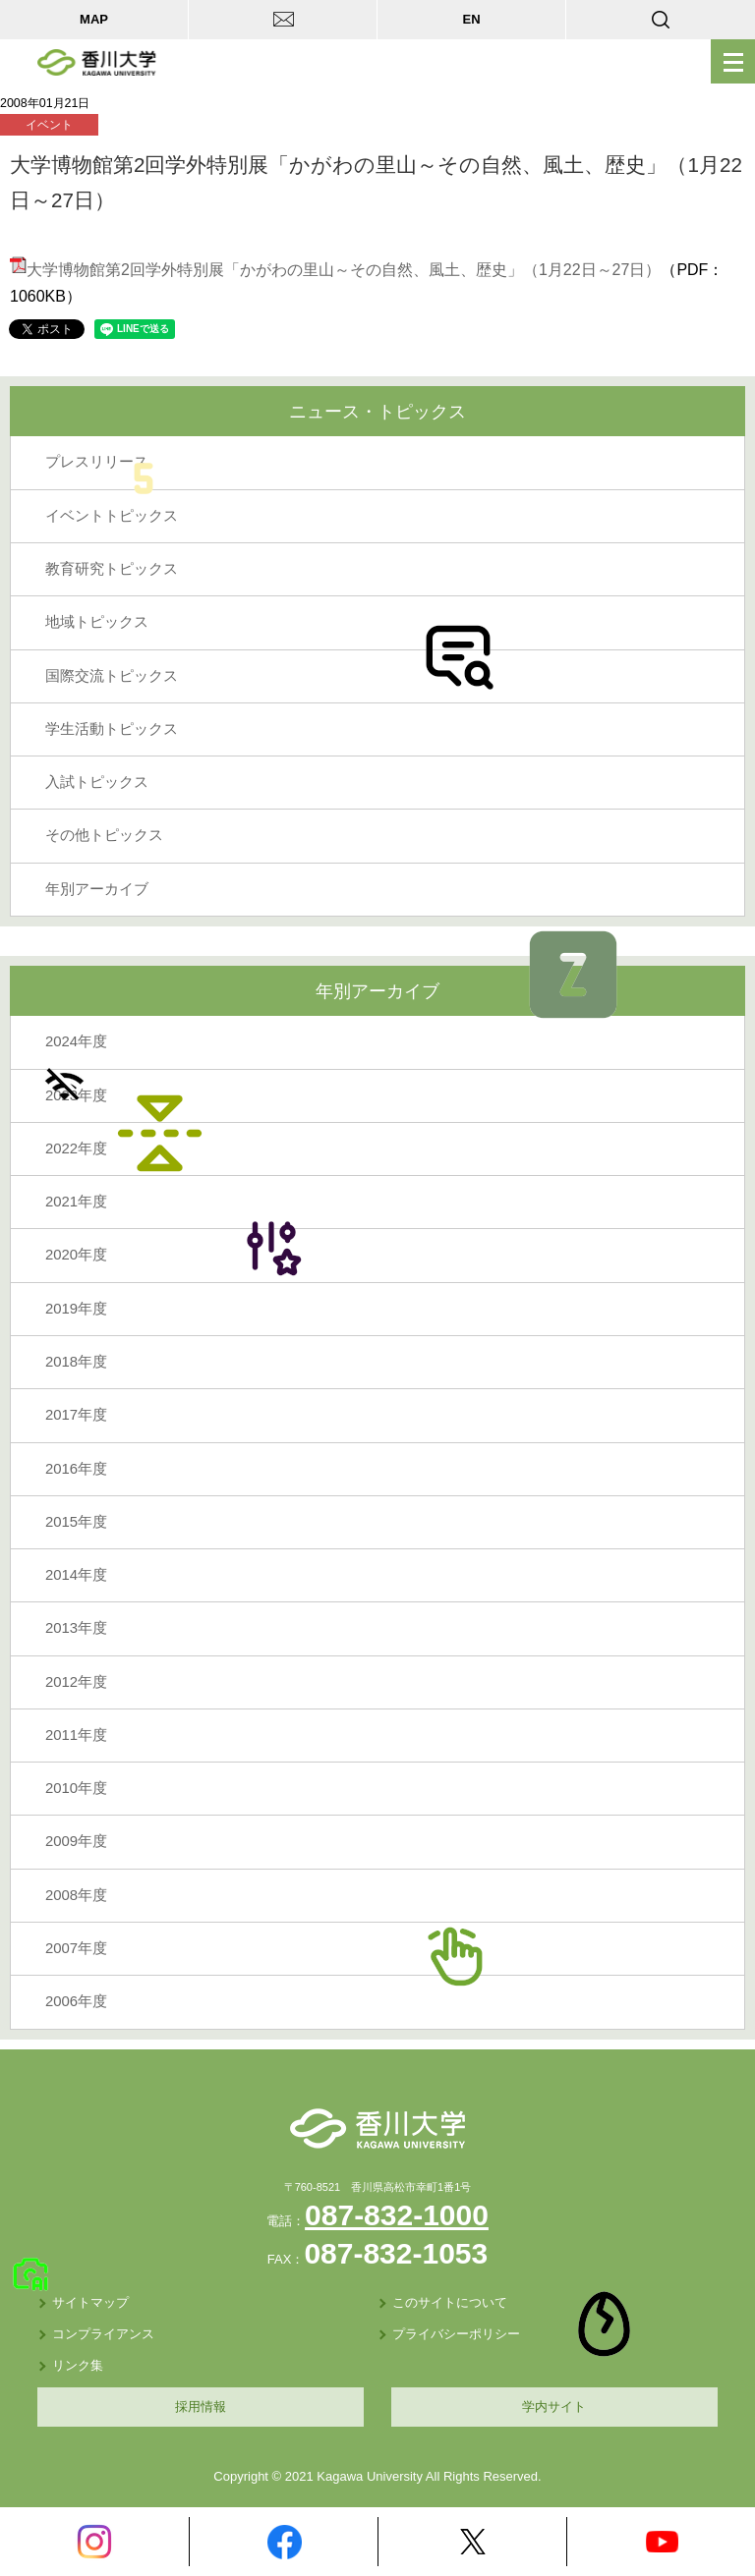  Describe the element at coordinates (159, 1133) in the screenshot. I see `flip image vertically` at that location.